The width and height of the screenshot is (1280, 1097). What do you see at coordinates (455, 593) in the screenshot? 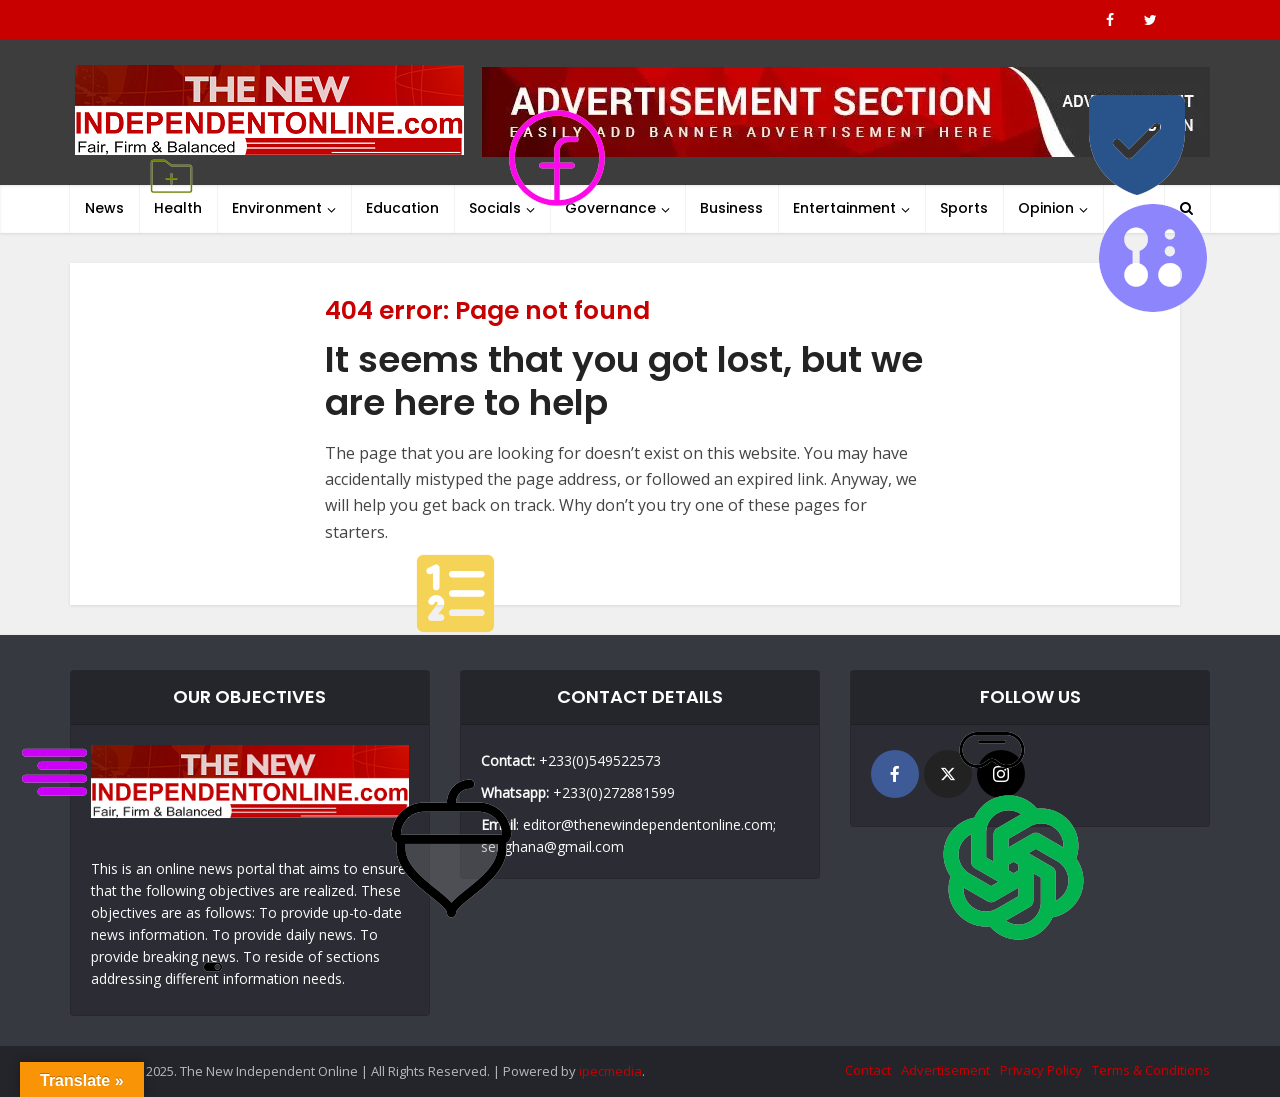
I see `create a numbered list` at bounding box center [455, 593].